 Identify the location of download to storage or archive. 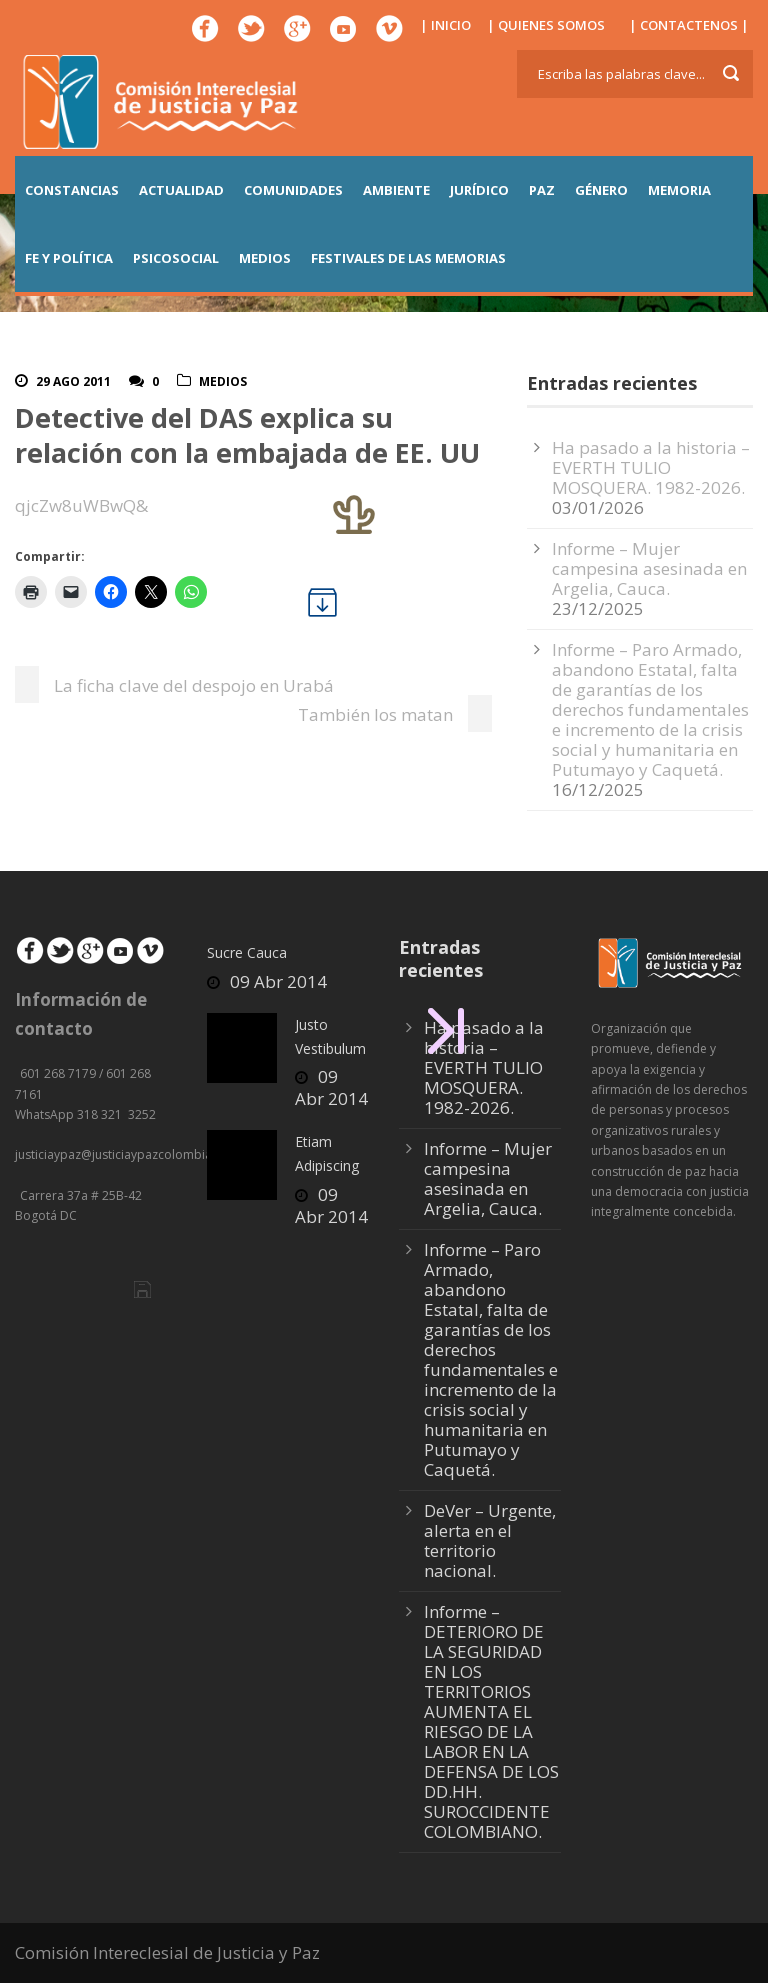
(322, 602).